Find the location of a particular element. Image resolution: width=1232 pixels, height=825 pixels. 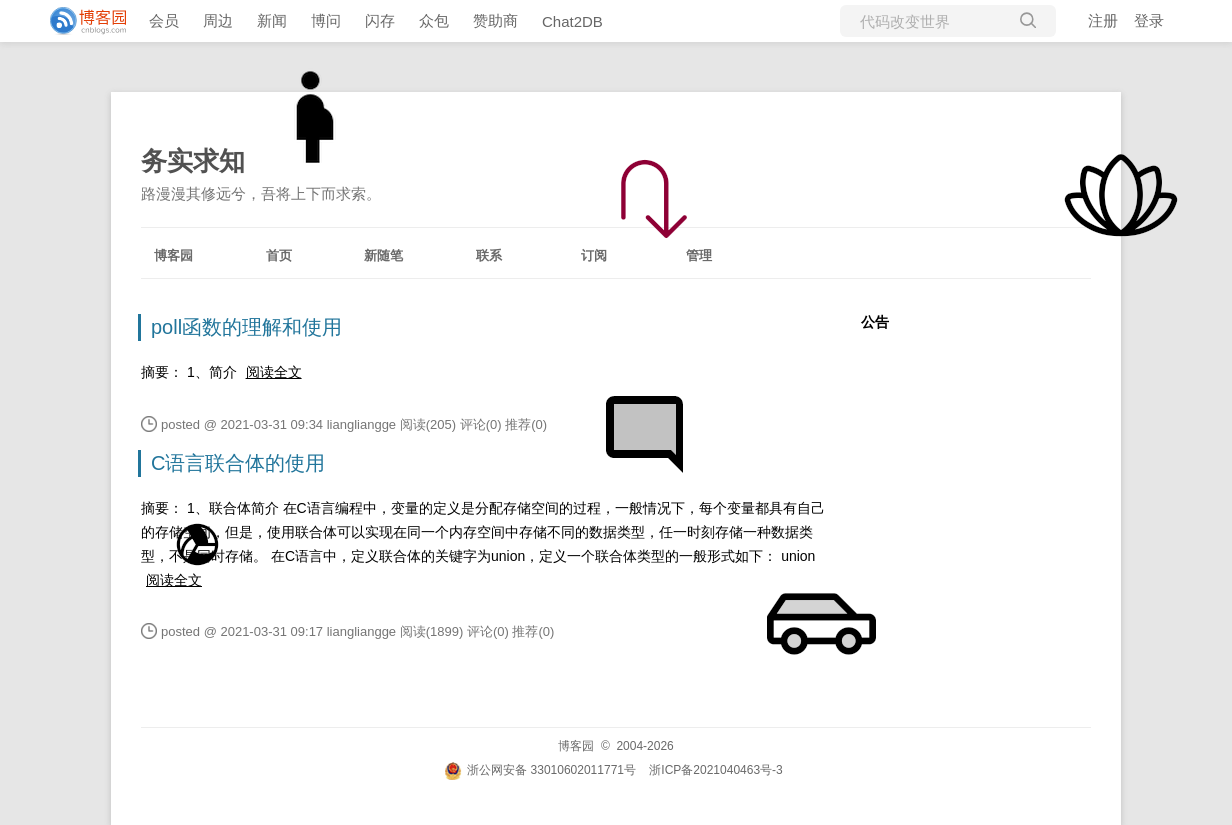

redo or repeat last action is located at coordinates (651, 199).